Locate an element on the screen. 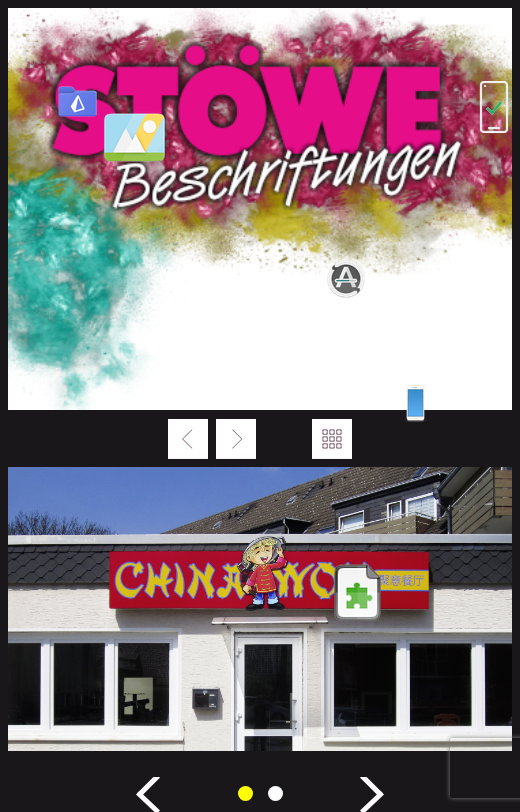  smartphone successfully connected is located at coordinates (494, 107).